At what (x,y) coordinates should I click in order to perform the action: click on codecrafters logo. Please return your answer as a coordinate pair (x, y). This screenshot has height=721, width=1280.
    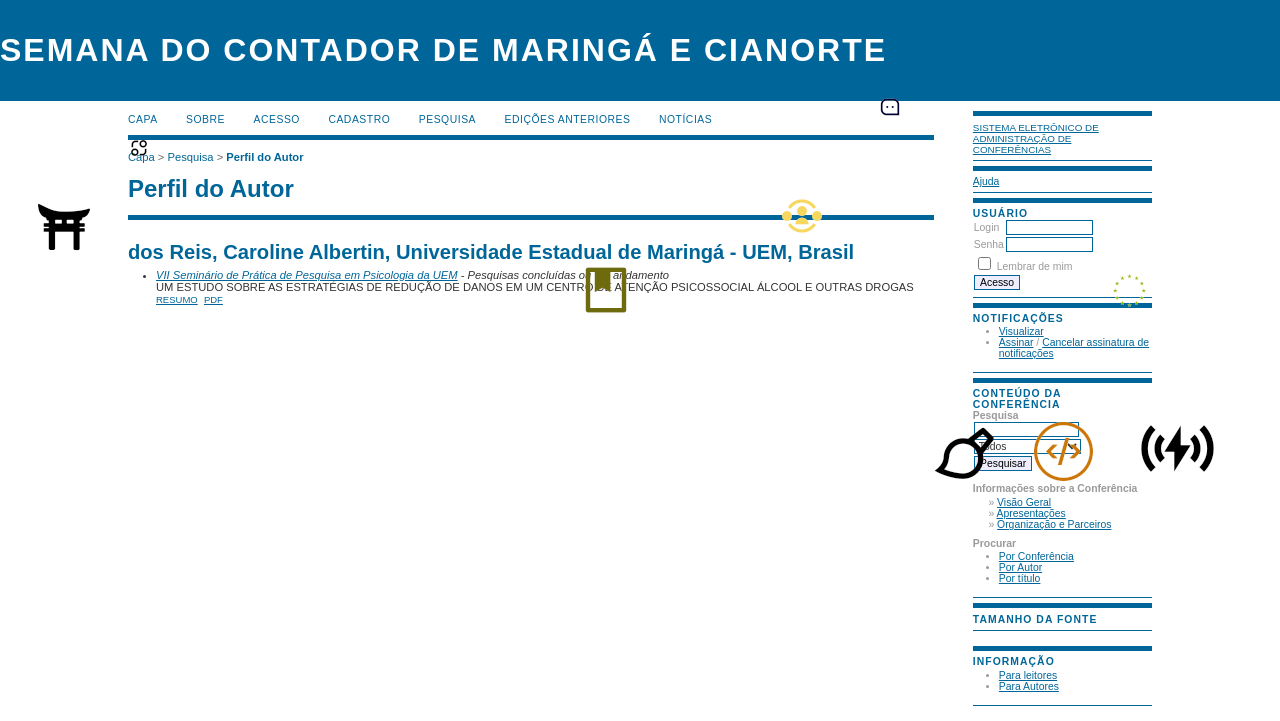
    Looking at the image, I should click on (1063, 451).